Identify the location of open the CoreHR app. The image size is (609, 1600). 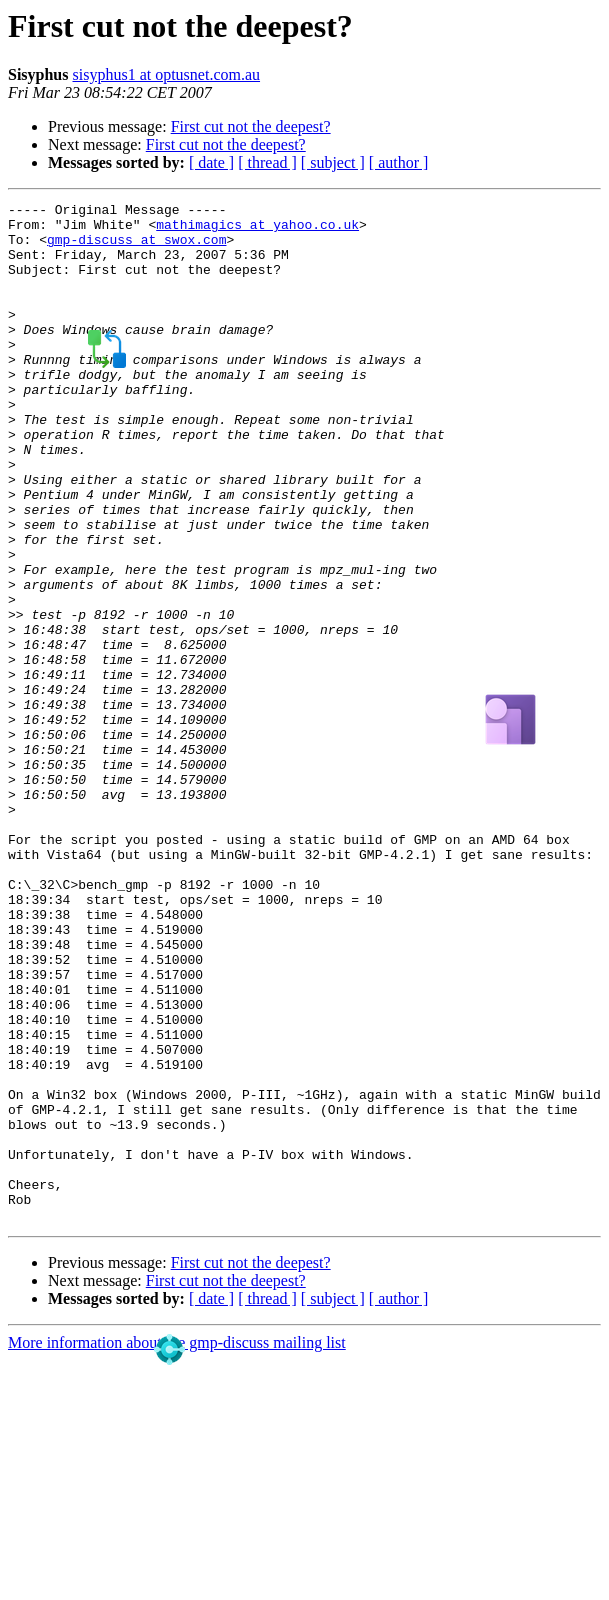
(510, 719).